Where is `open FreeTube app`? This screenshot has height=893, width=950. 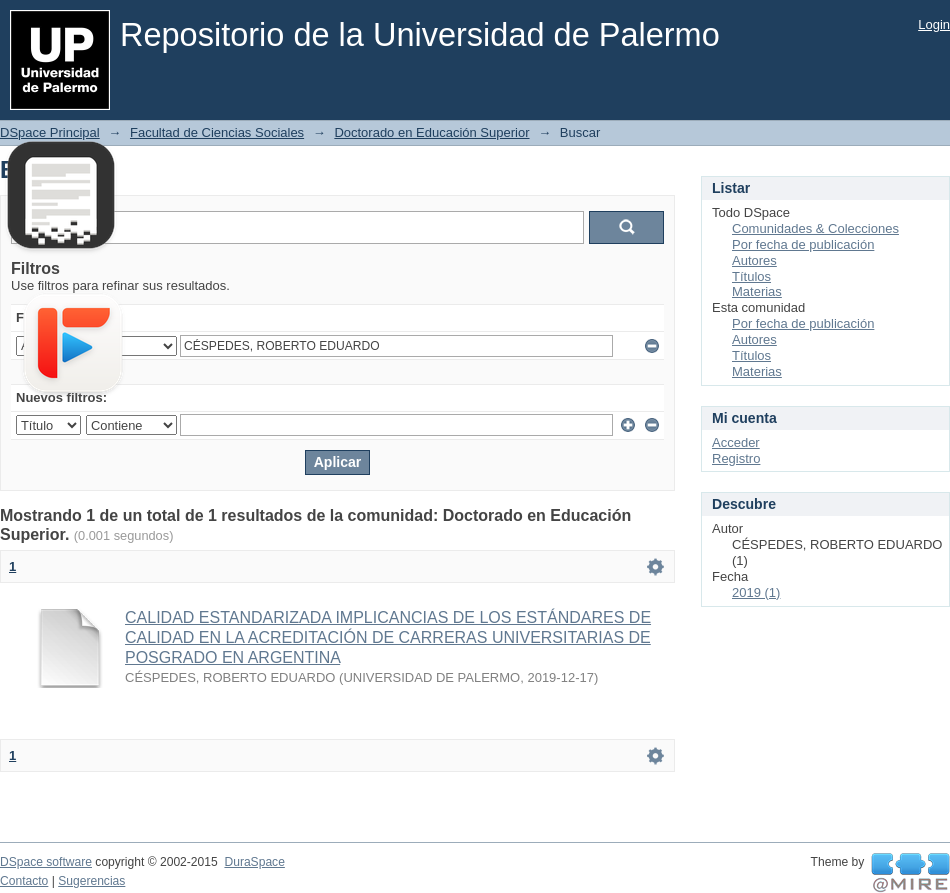
open FreeTube app is located at coordinates (73, 343).